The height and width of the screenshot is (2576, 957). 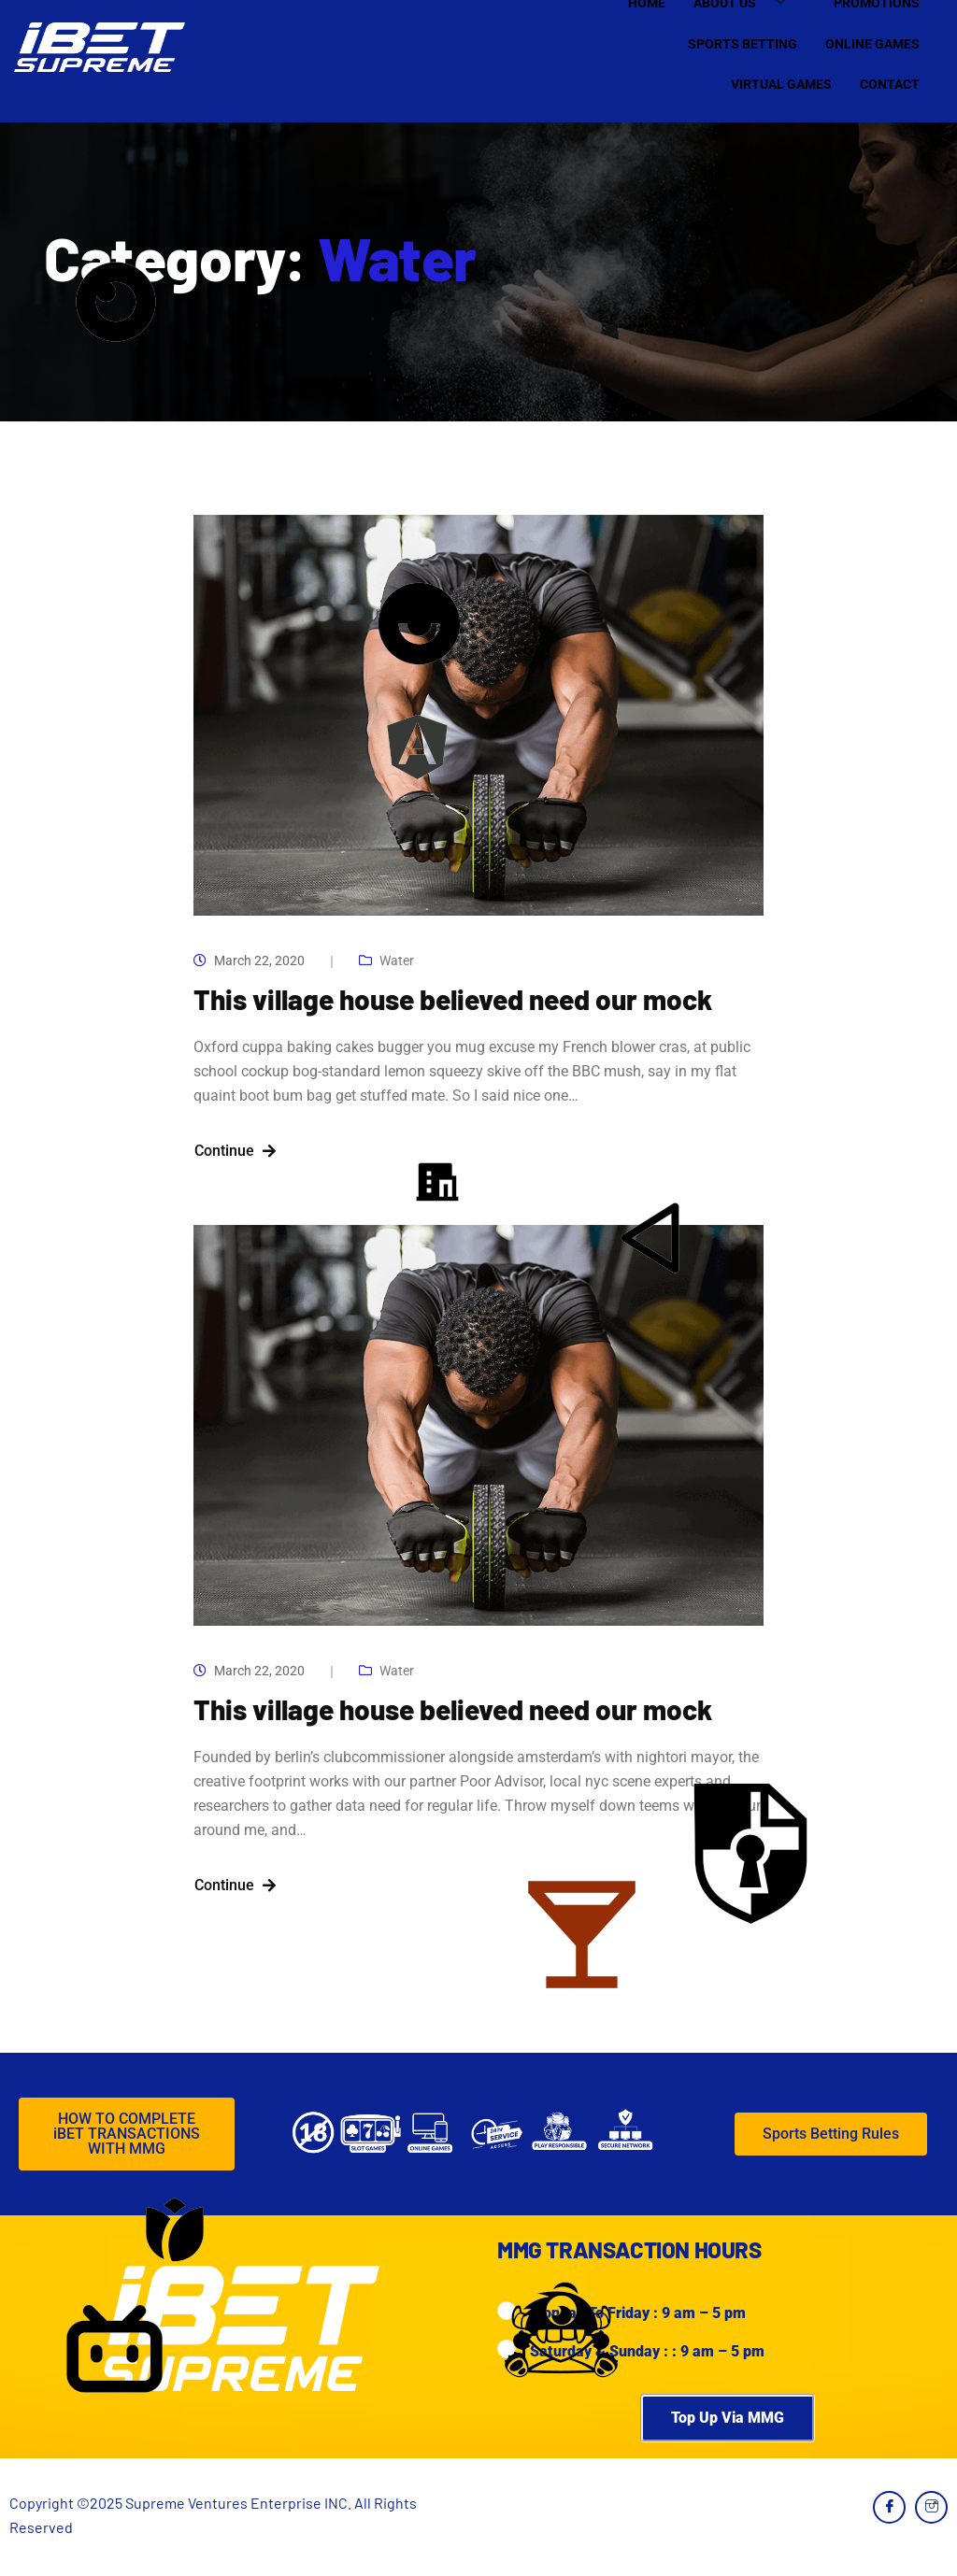 What do you see at coordinates (581, 1934) in the screenshot?
I see `view cocktail or drink menu` at bounding box center [581, 1934].